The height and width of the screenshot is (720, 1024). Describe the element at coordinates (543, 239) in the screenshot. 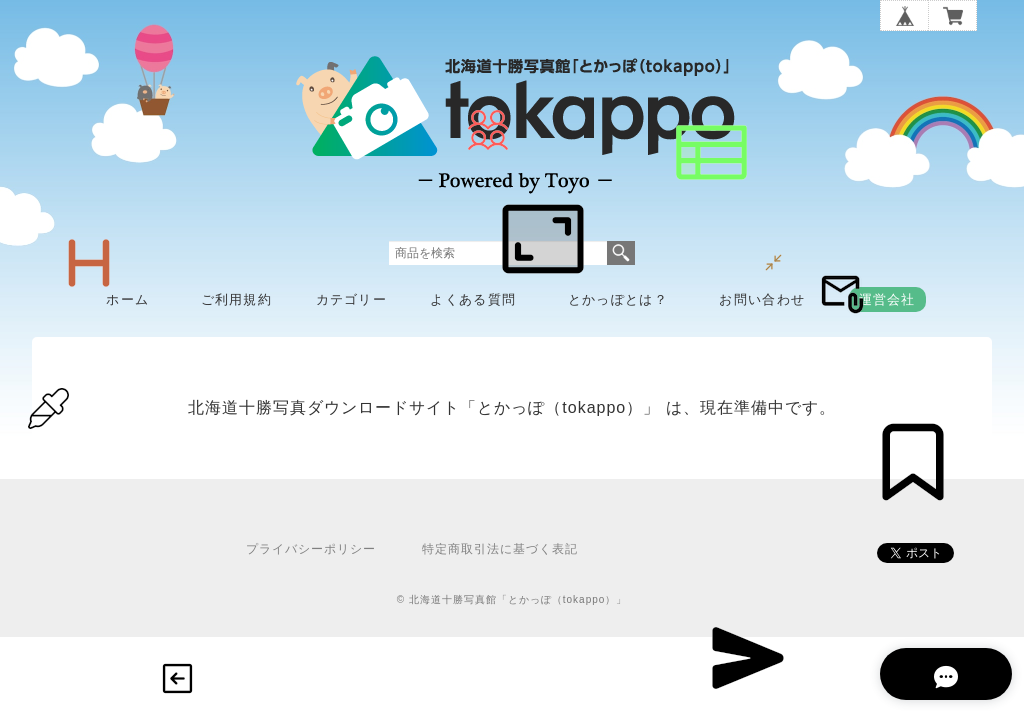

I see `enter fullscreen mode` at that location.